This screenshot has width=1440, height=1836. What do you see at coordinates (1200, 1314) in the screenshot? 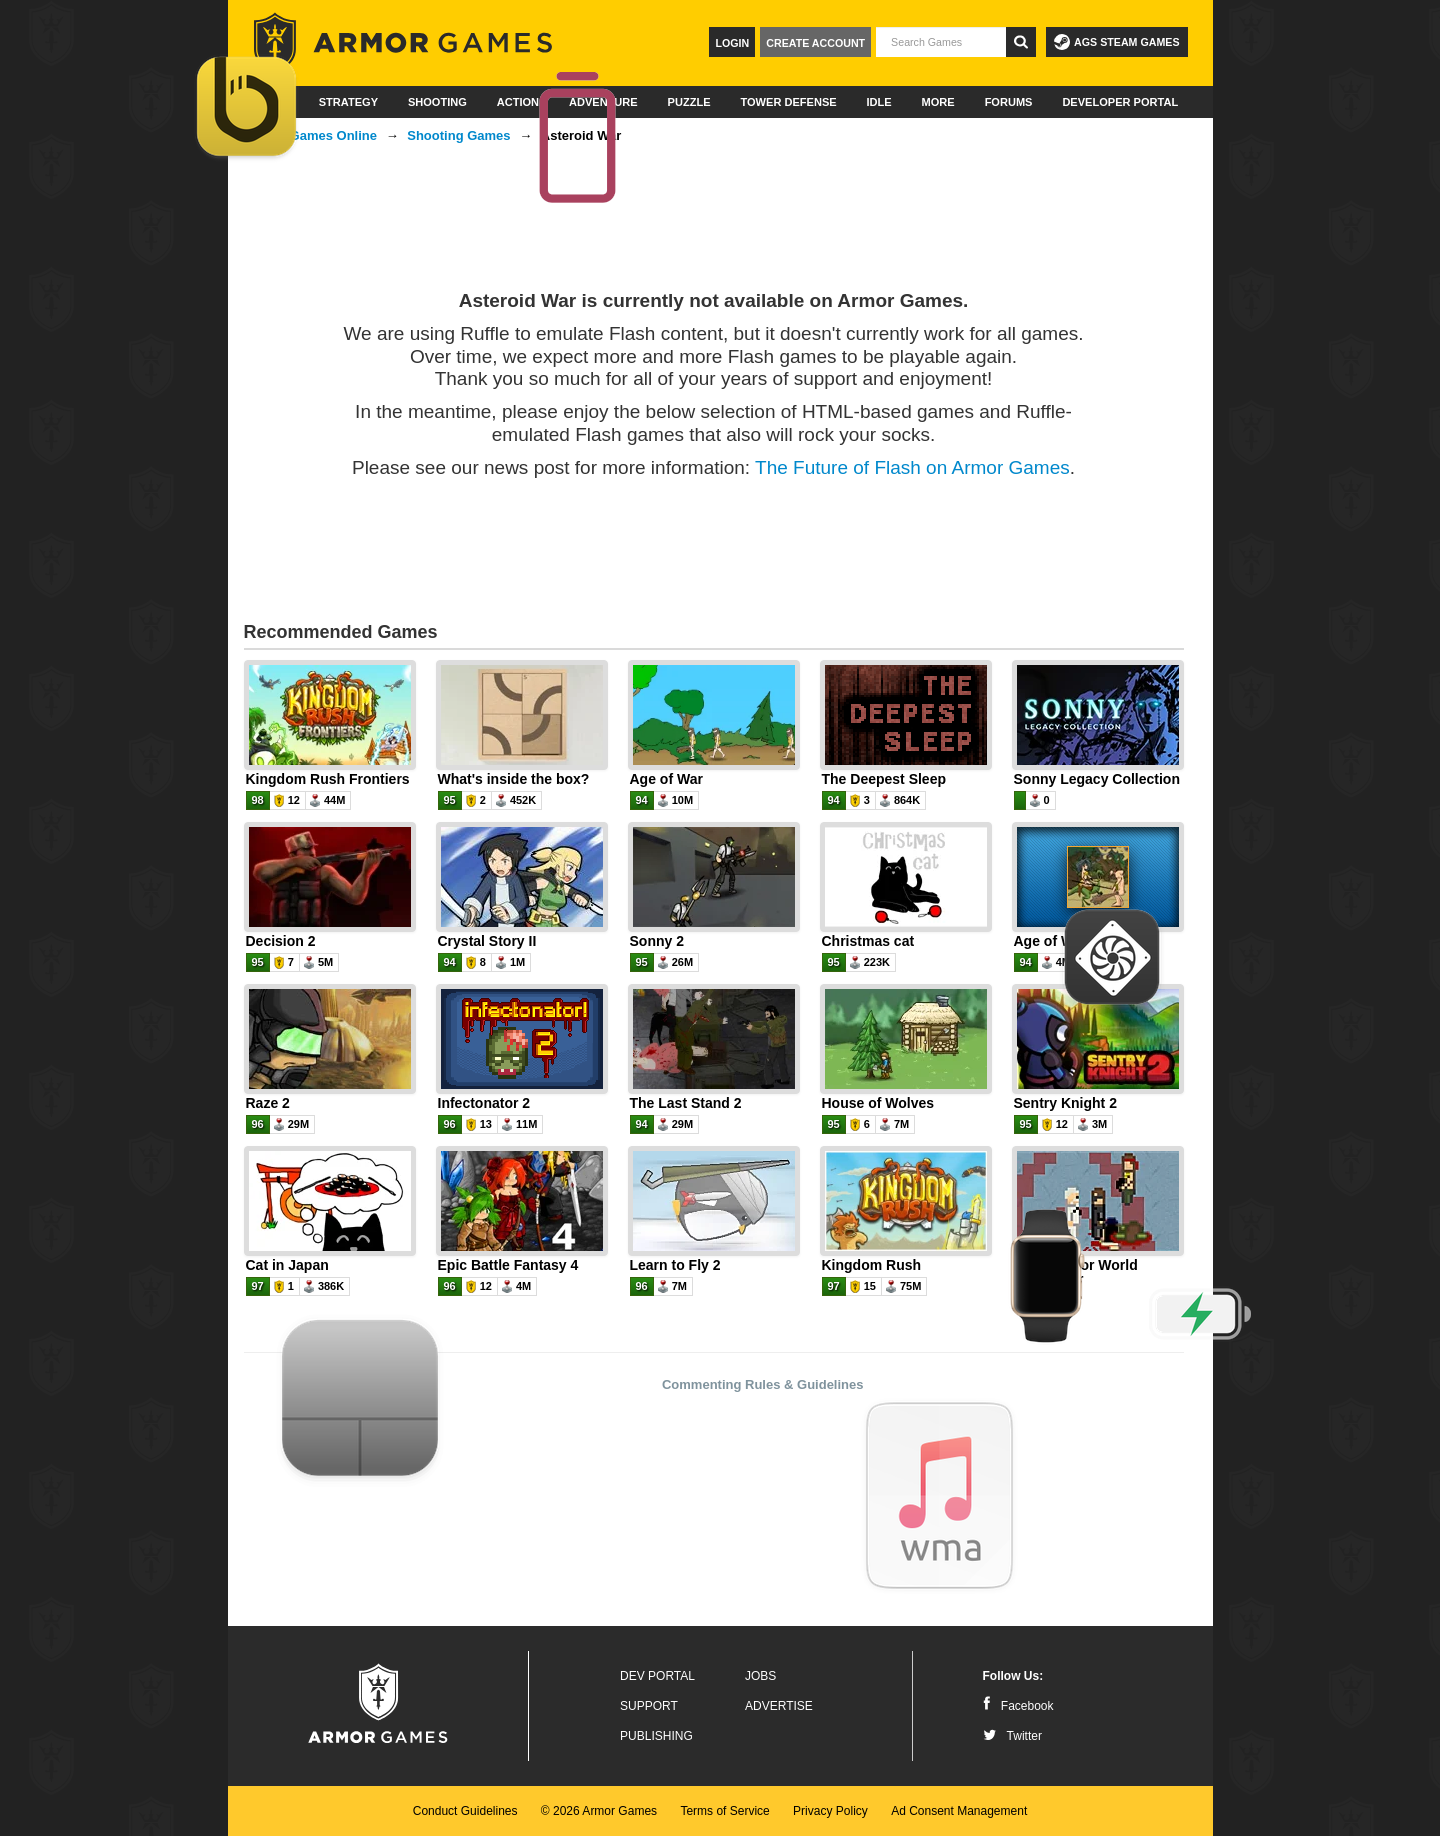
I see `battery fully charged and connected to power` at bounding box center [1200, 1314].